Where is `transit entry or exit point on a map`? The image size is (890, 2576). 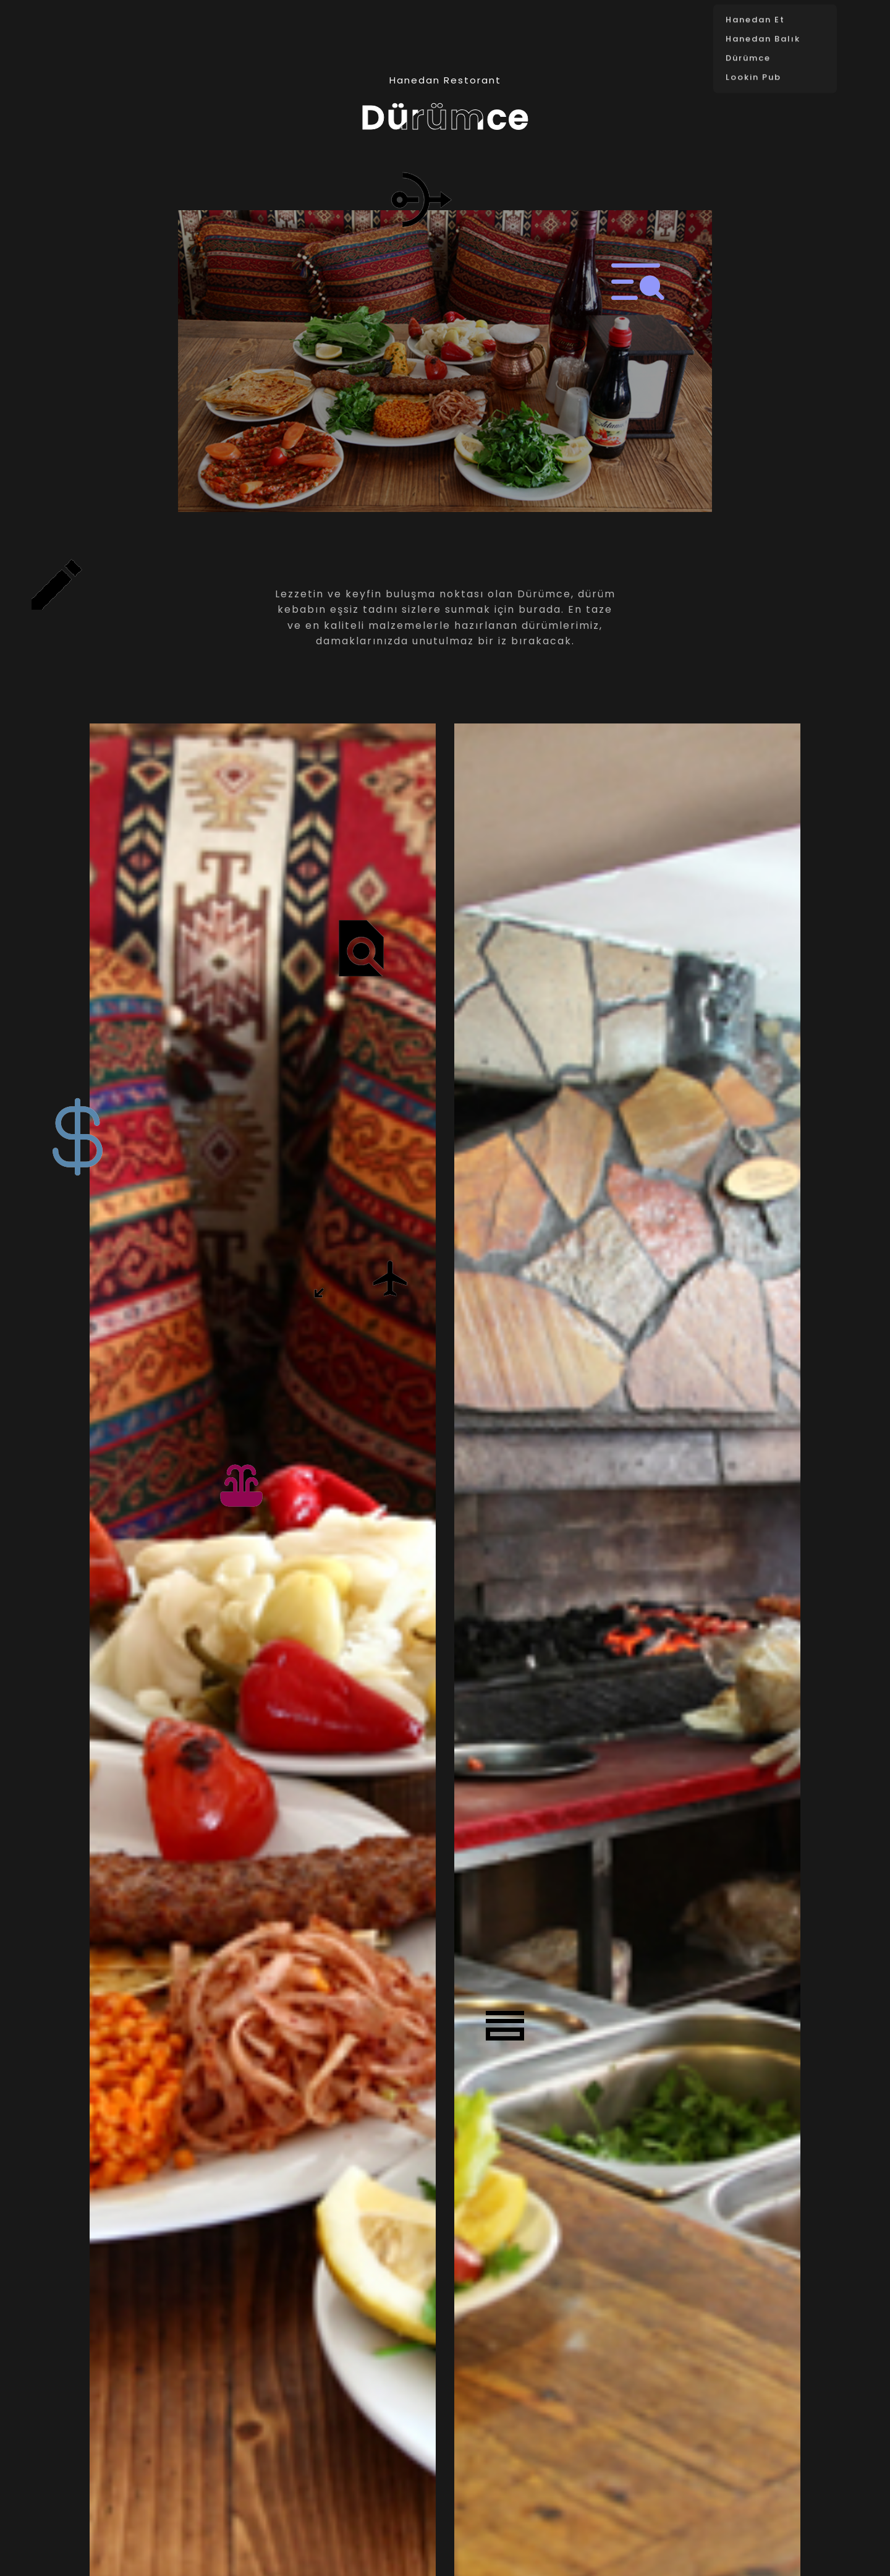
transit entry or exit point on a map is located at coordinates (319, 1292).